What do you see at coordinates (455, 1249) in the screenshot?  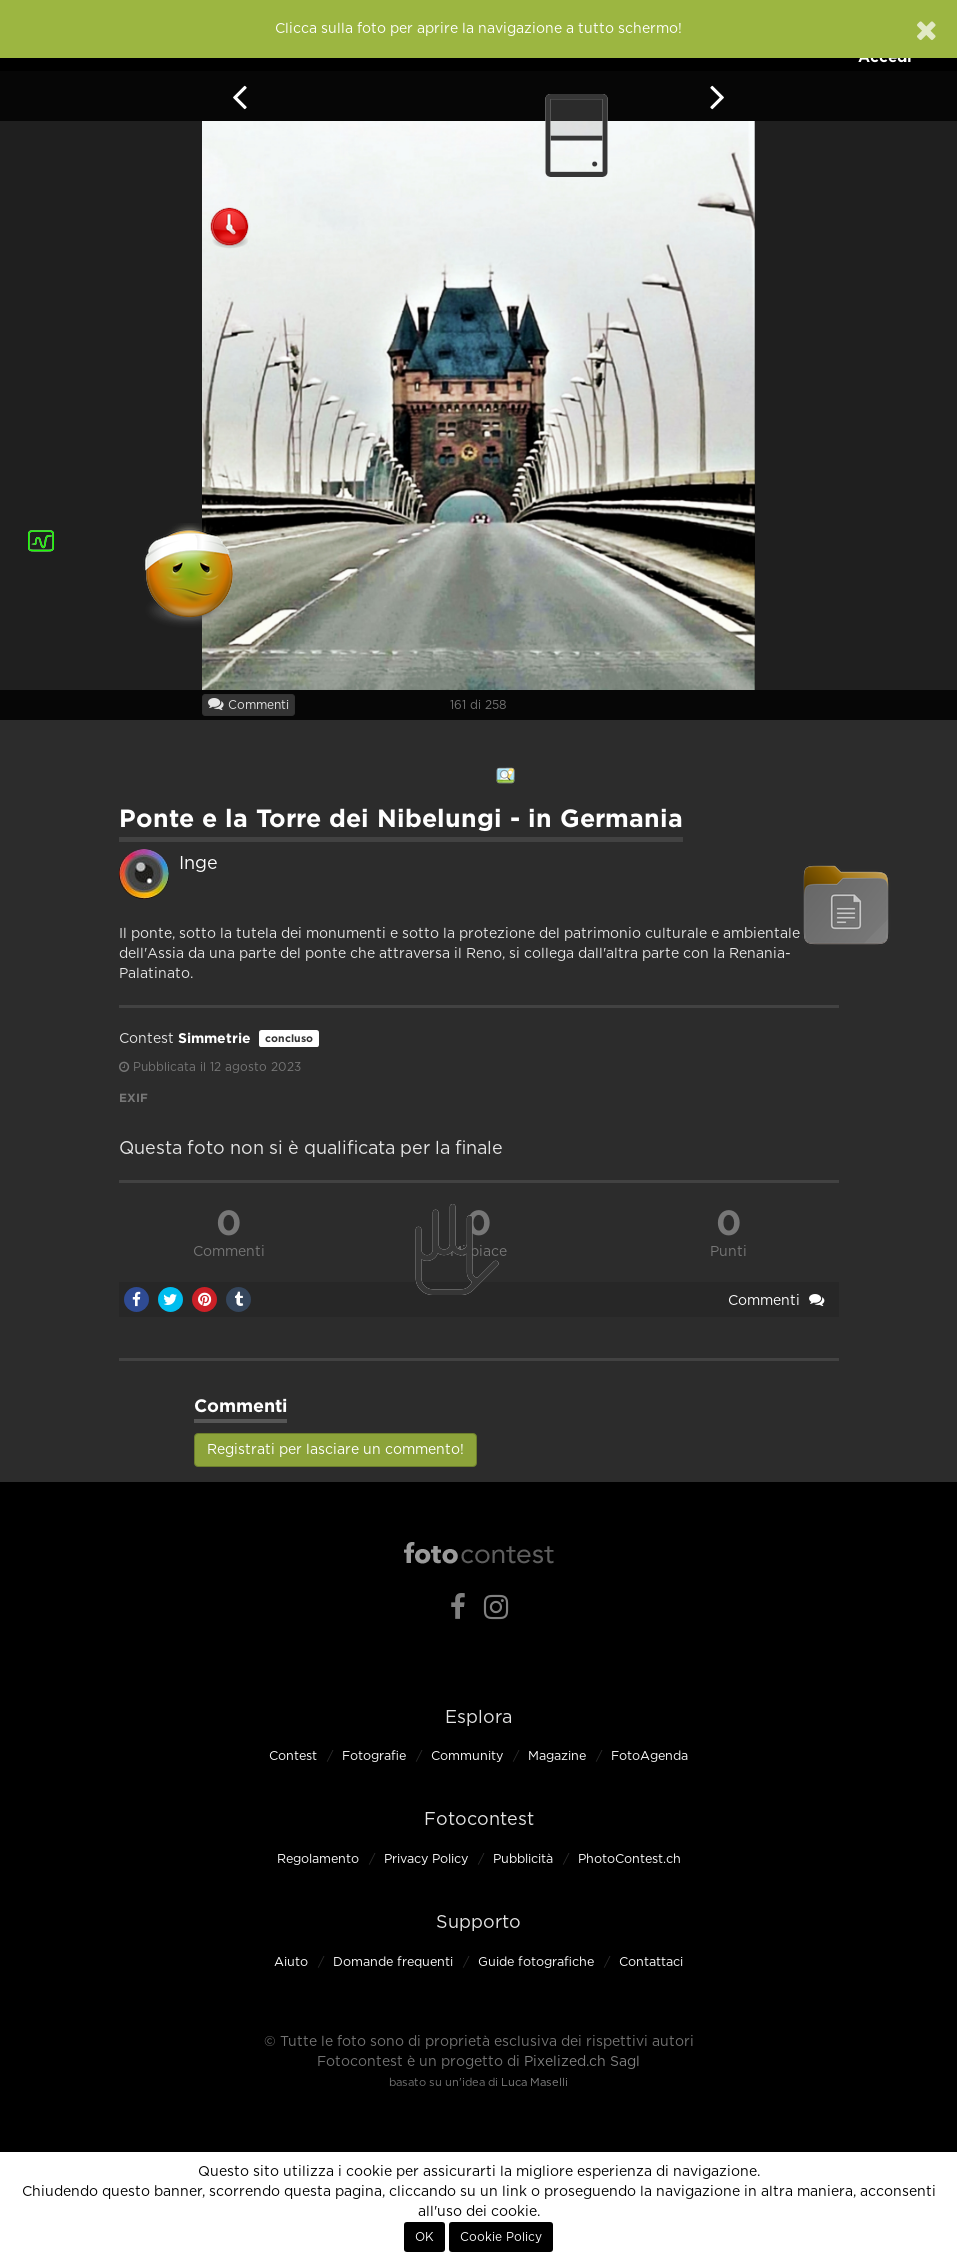 I see `access privacy settings` at bounding box center [455, 1249].